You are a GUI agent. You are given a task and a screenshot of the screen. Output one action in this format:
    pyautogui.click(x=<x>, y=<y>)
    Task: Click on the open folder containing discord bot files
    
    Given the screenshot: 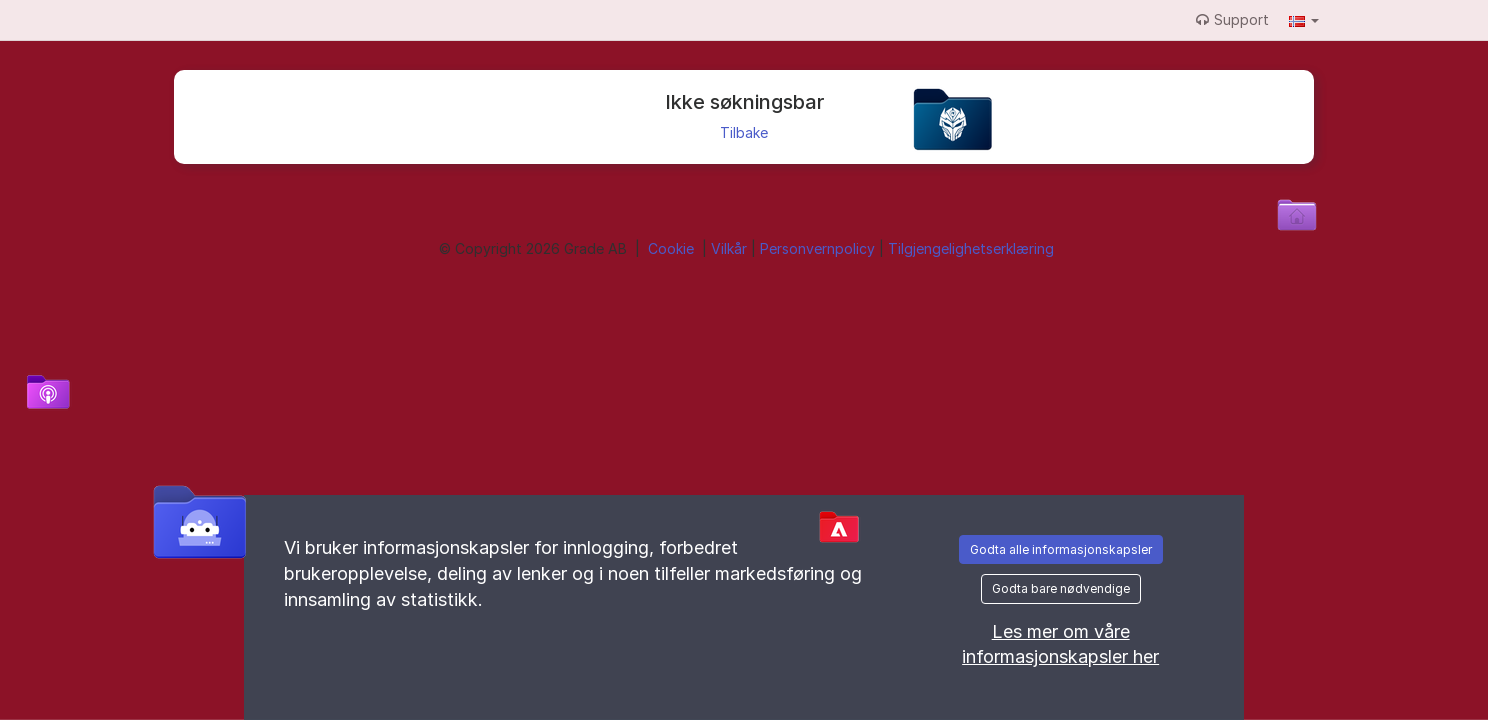 What is the action you would take?
    pyautogui.click(x=199, y=524)
    